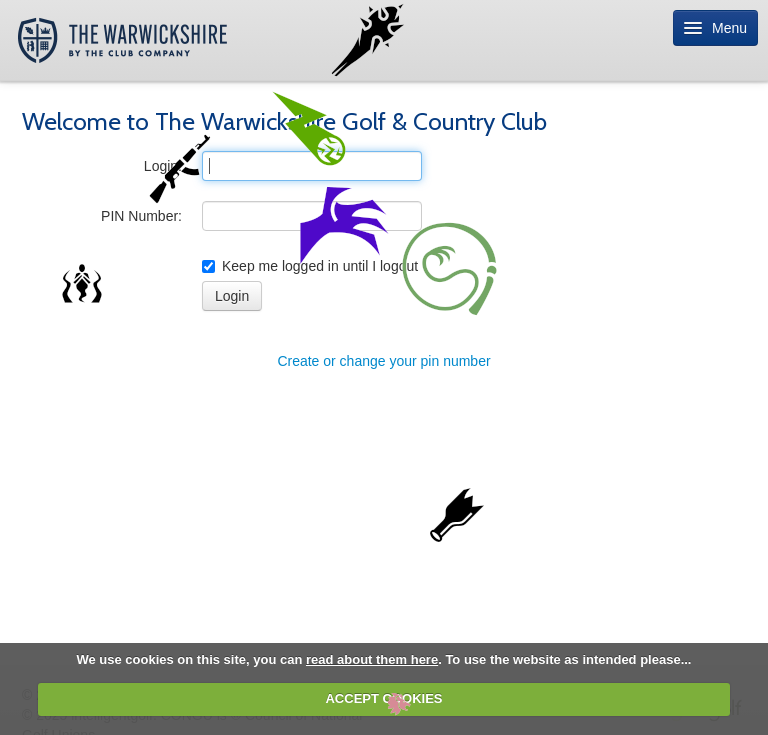 The image size is (768, 735). I want to click on select evil or dark faction in game, so click(344, 226).